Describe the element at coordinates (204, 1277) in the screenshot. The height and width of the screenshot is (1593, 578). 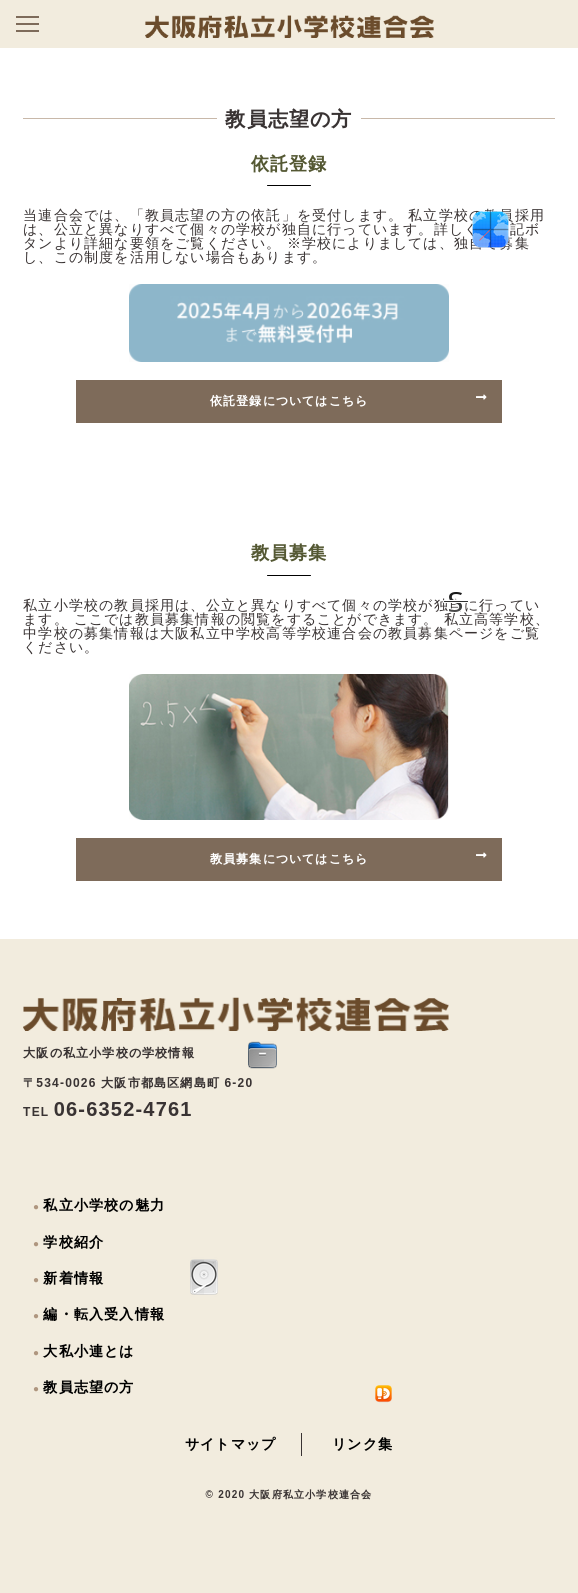
I see `open disk utility application` at that location.